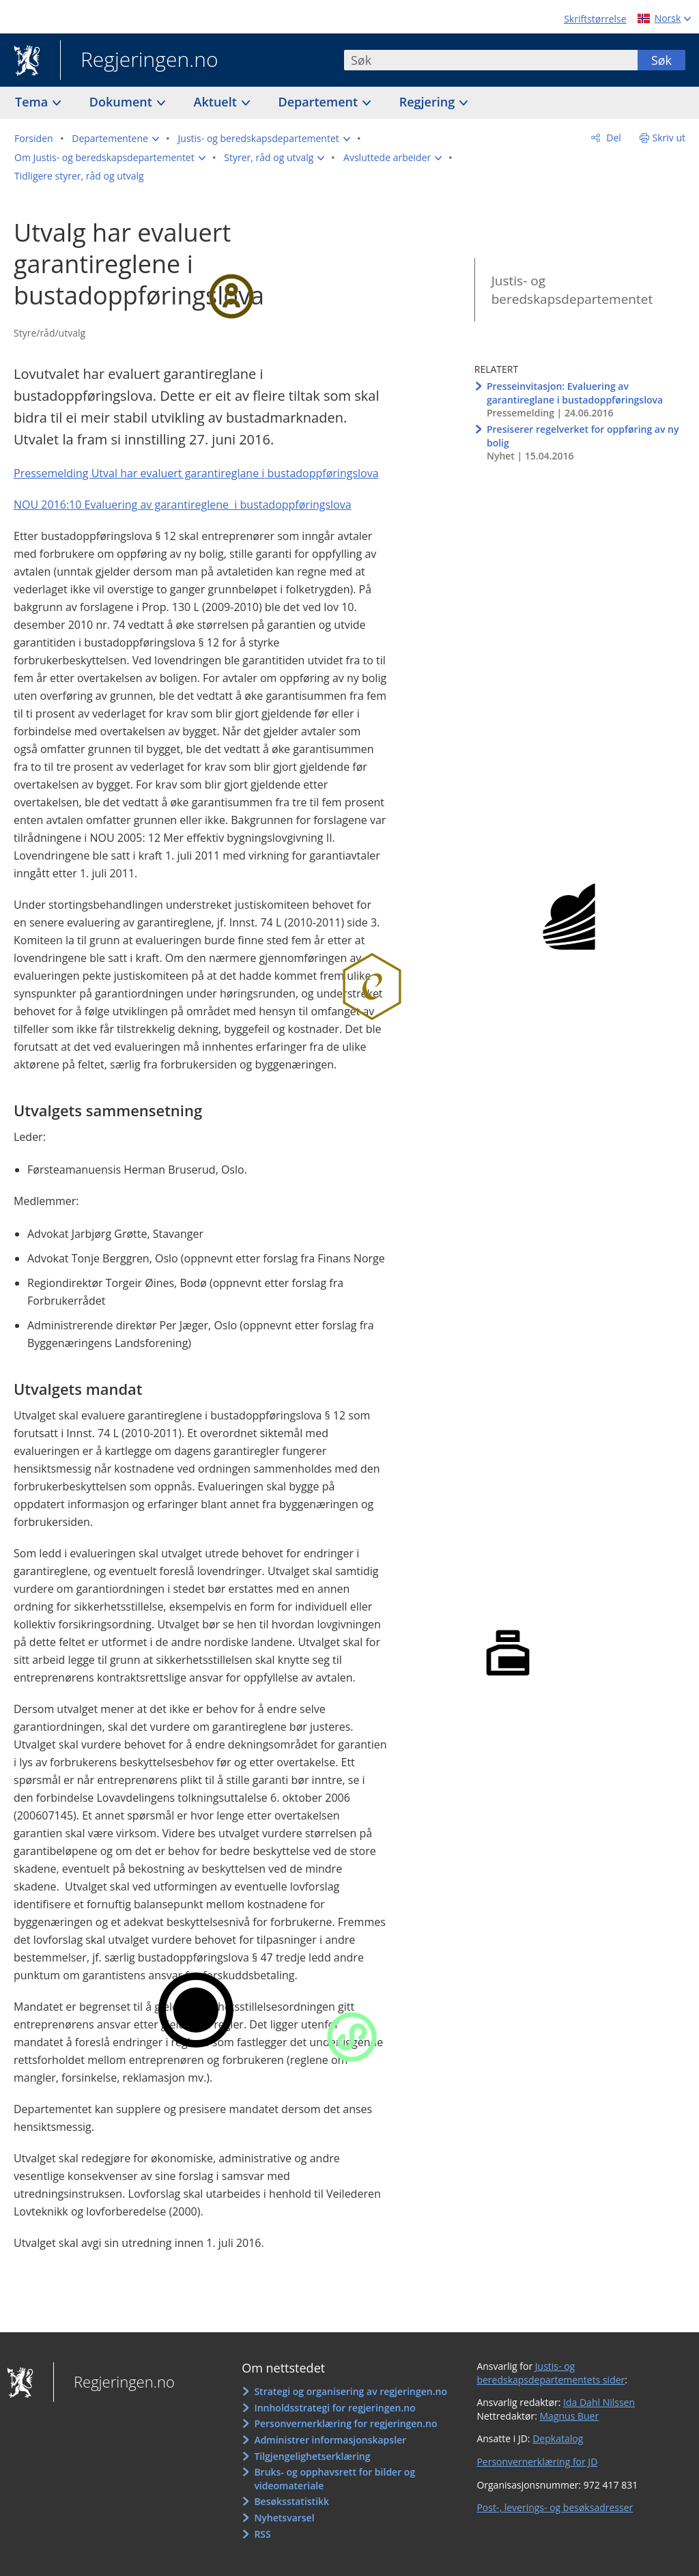 This screenshot has height=2576, width=699. What do you see at coordinates (196, 2010) in the screenshot?
I see `indicates loading or processing in progress` at bounding box center [196, 2010].